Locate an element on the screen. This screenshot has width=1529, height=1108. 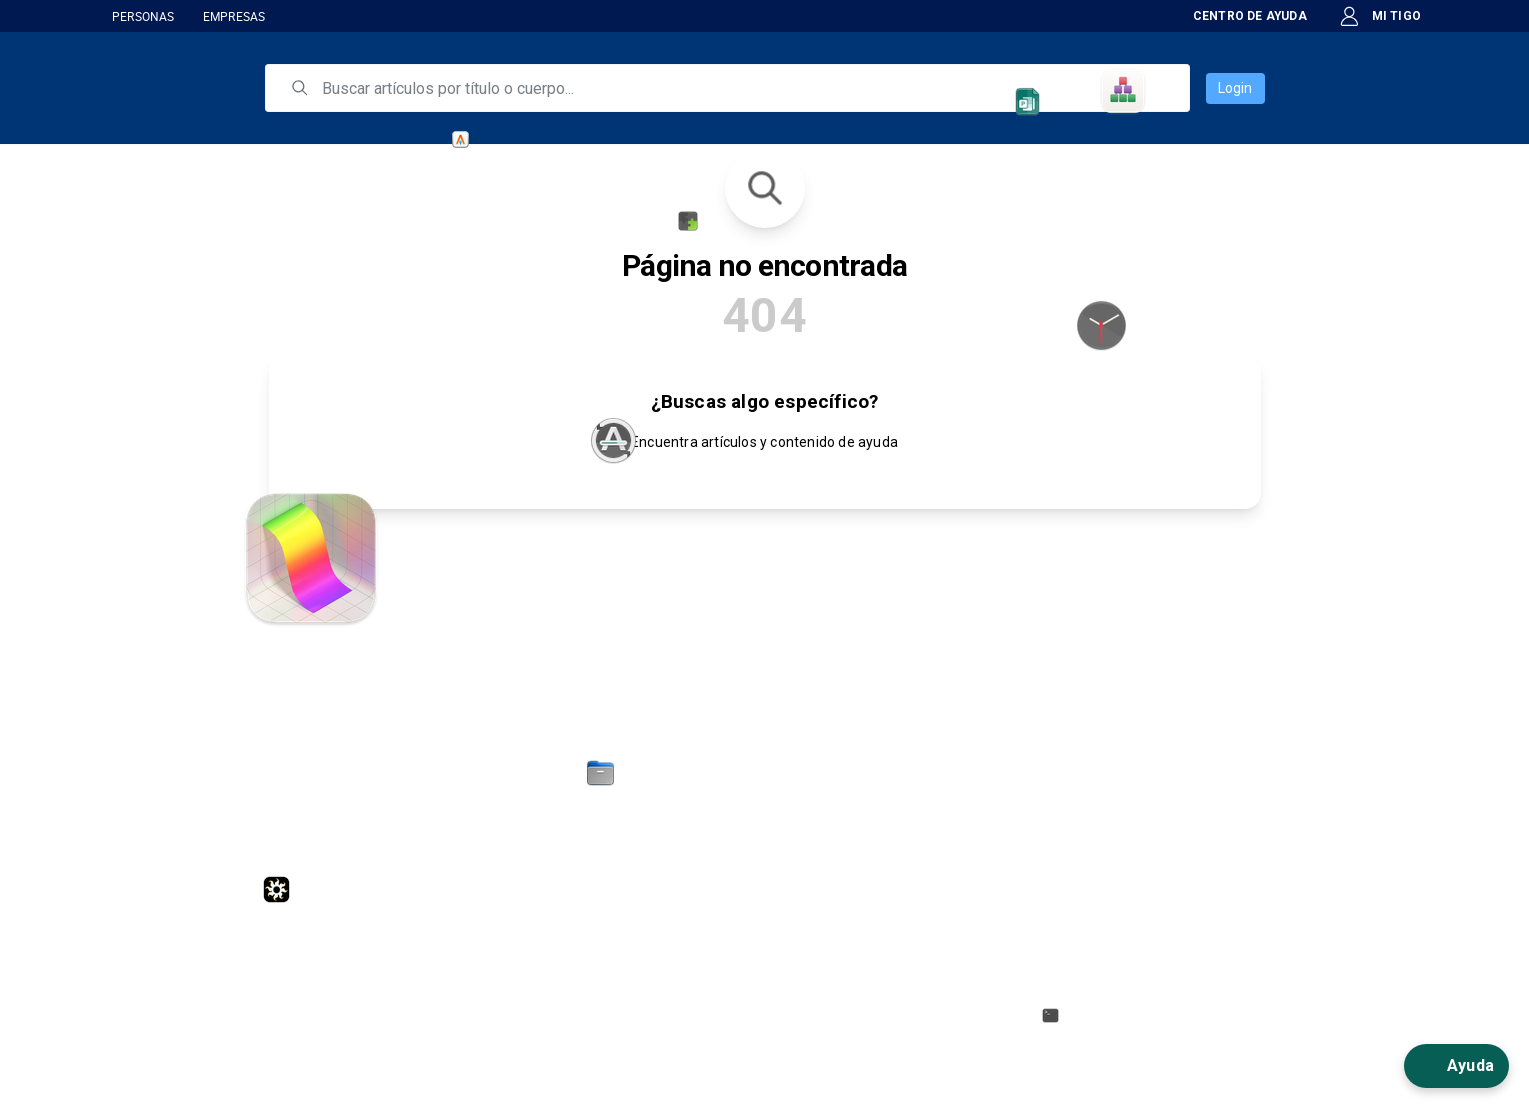
open gnome extensions manager is located at coordinates (688, 221).